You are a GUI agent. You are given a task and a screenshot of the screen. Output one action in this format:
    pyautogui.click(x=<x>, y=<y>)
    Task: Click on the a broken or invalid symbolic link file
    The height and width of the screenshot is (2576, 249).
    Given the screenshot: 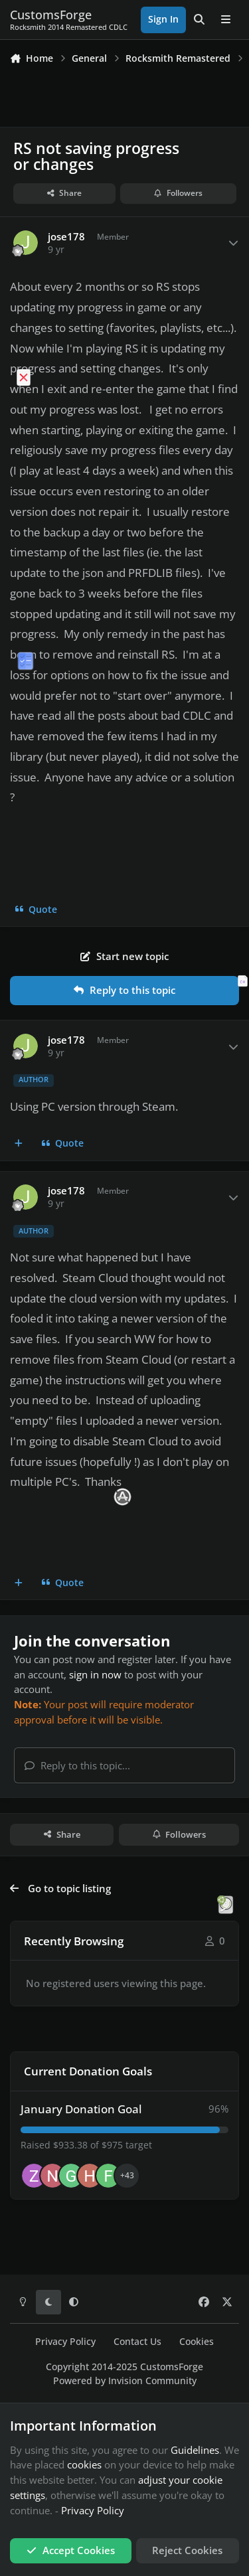 What is the action you would take?
    pyautogui.click(x=23, y=377)
    